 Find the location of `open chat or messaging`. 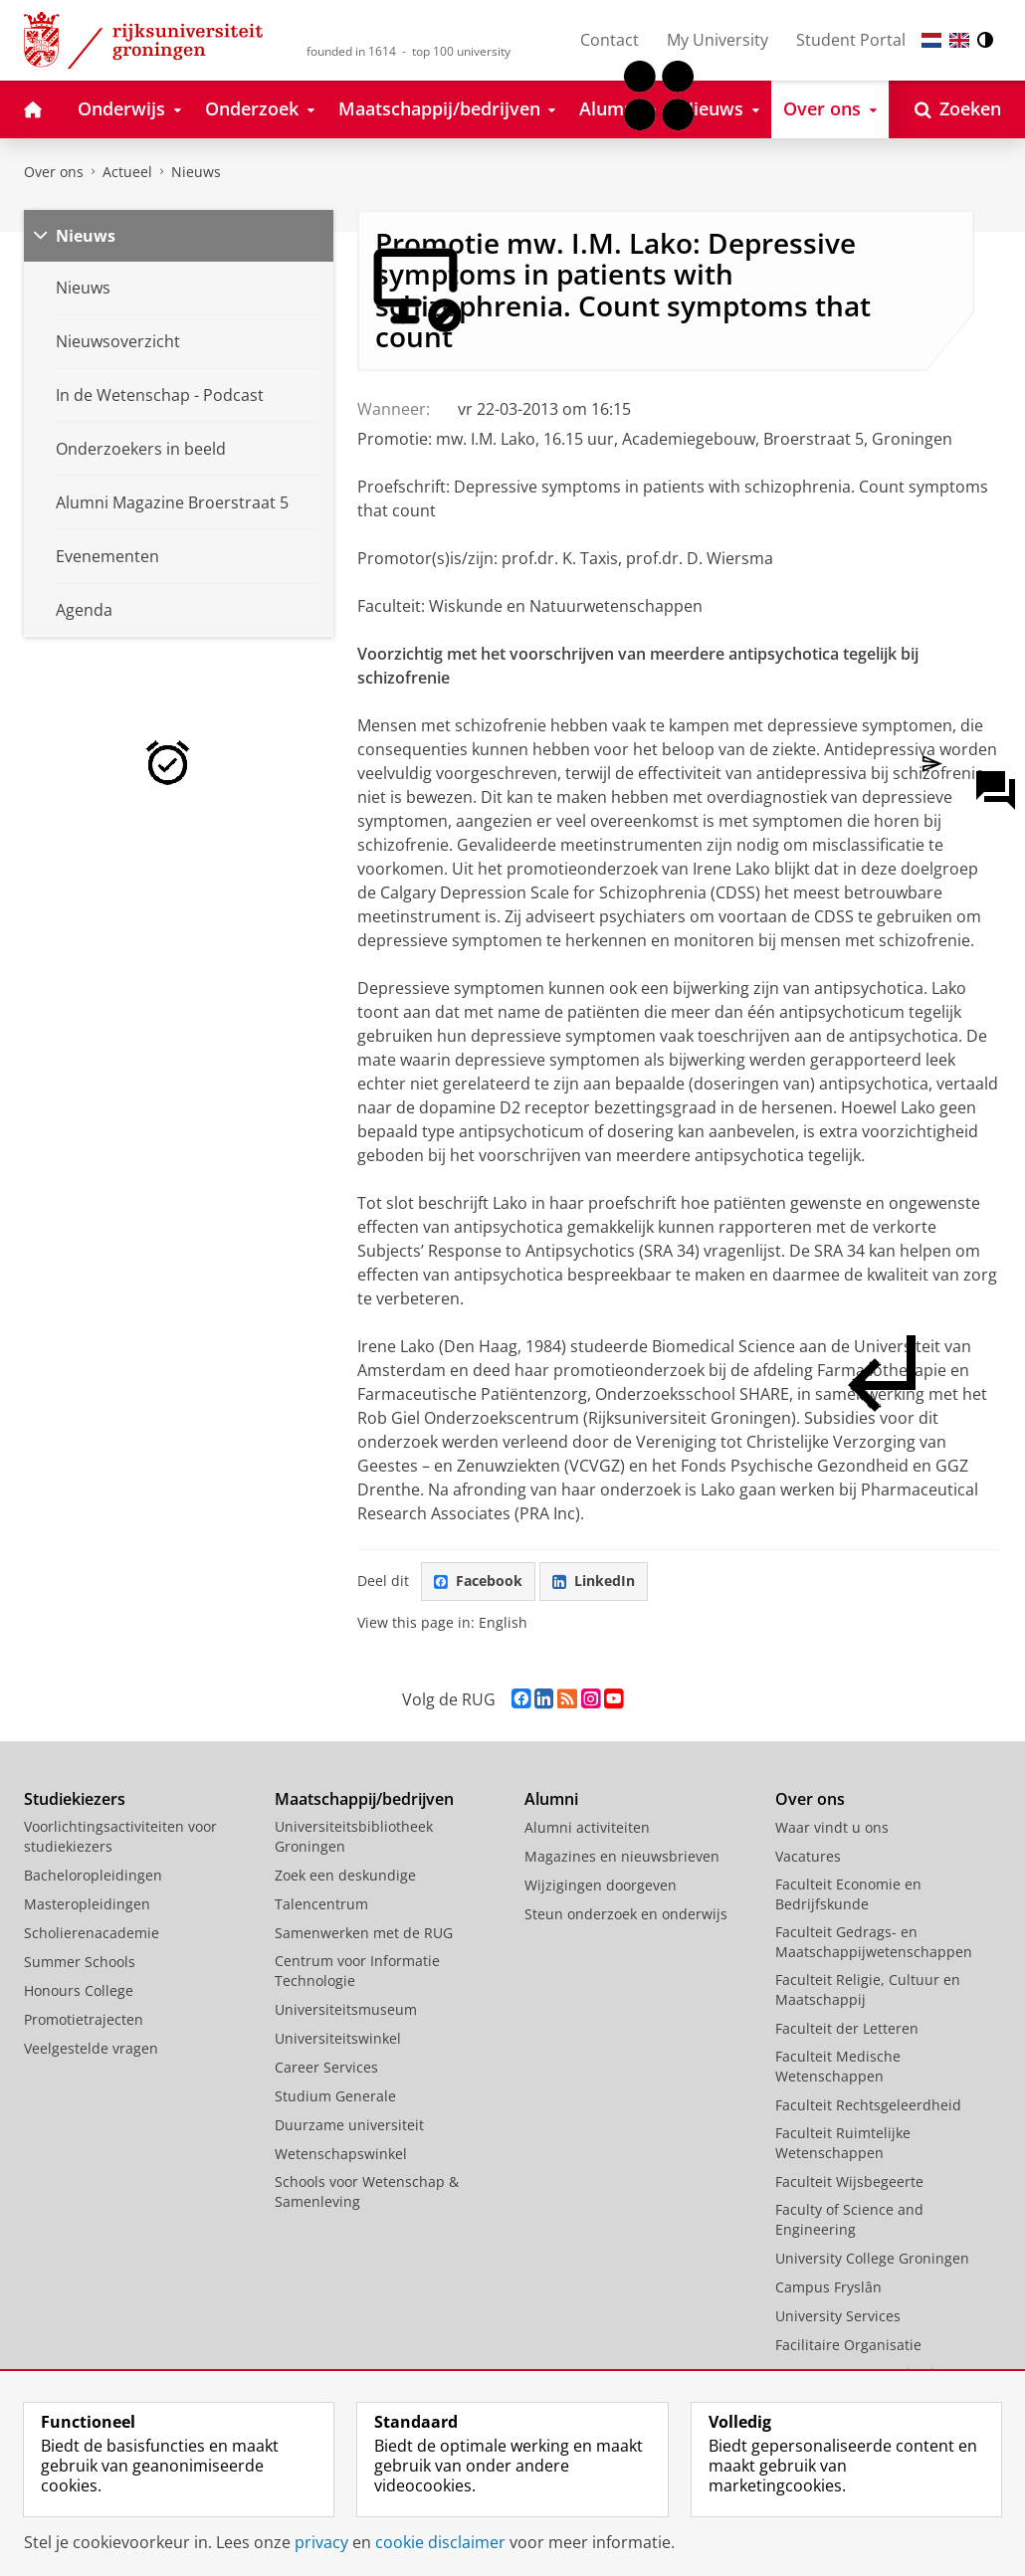

open chat or messaging is located at coordinates (995, 790).